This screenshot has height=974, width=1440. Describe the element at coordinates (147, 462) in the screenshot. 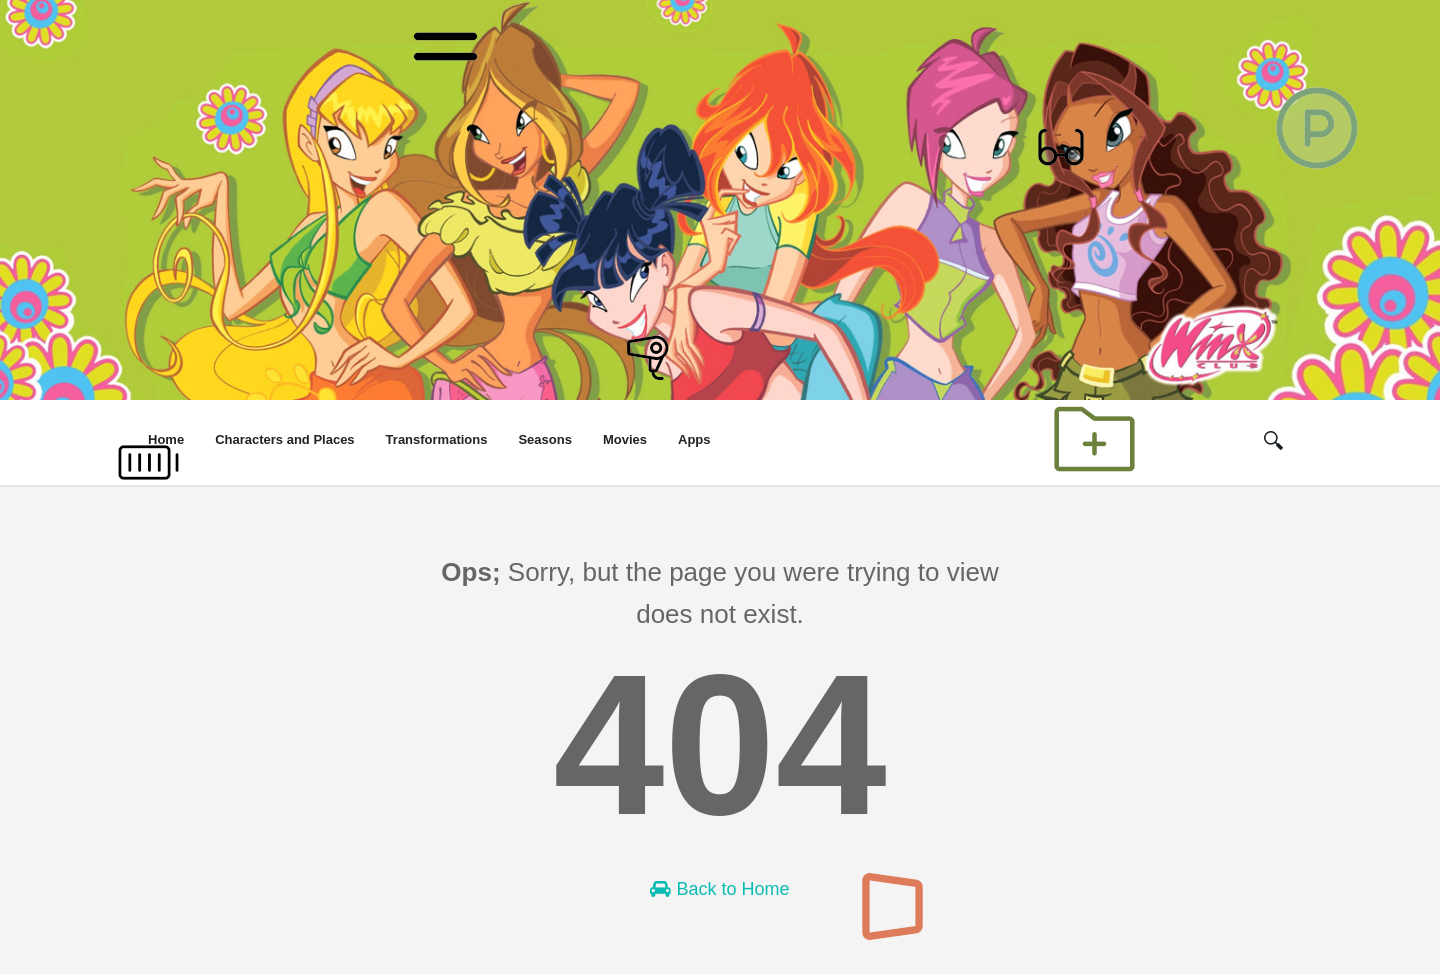

I see `indicates battery is fully charged` at that location.